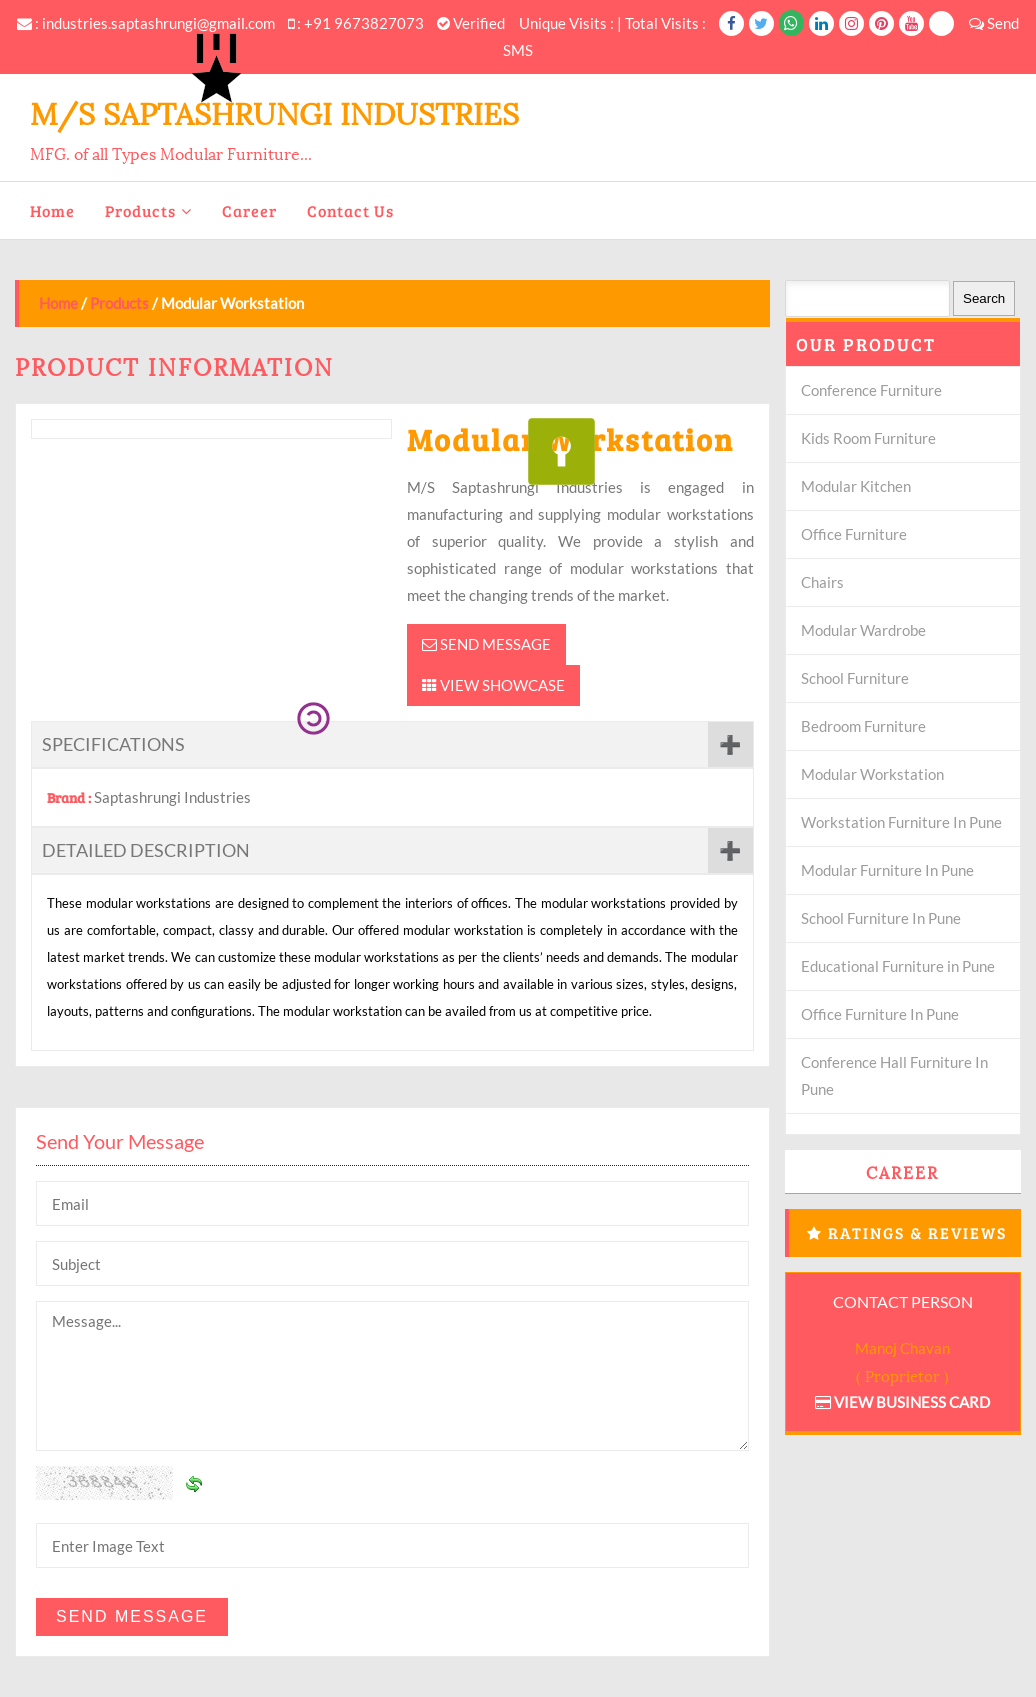  What do you see at coordinates (561, 451) in the screenshot?
I see `access smart lock controls` at bounding box center [561, 451].